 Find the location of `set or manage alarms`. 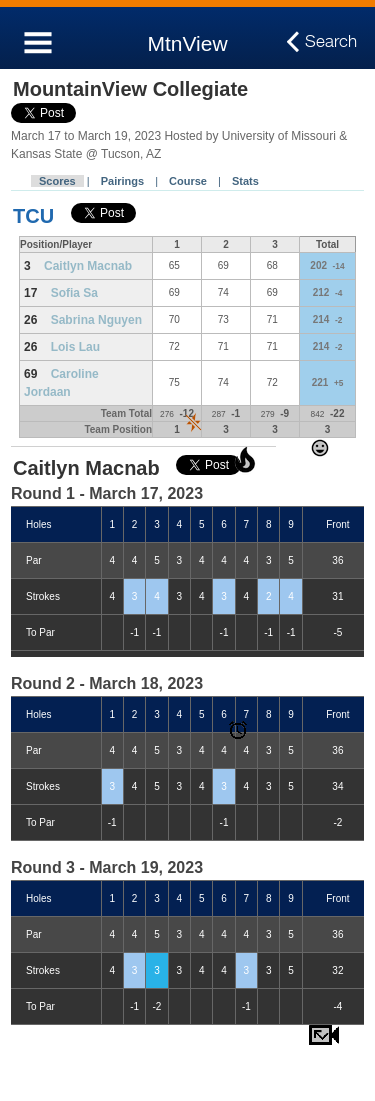

set or manage alarms is located at coordinates (238, 730).